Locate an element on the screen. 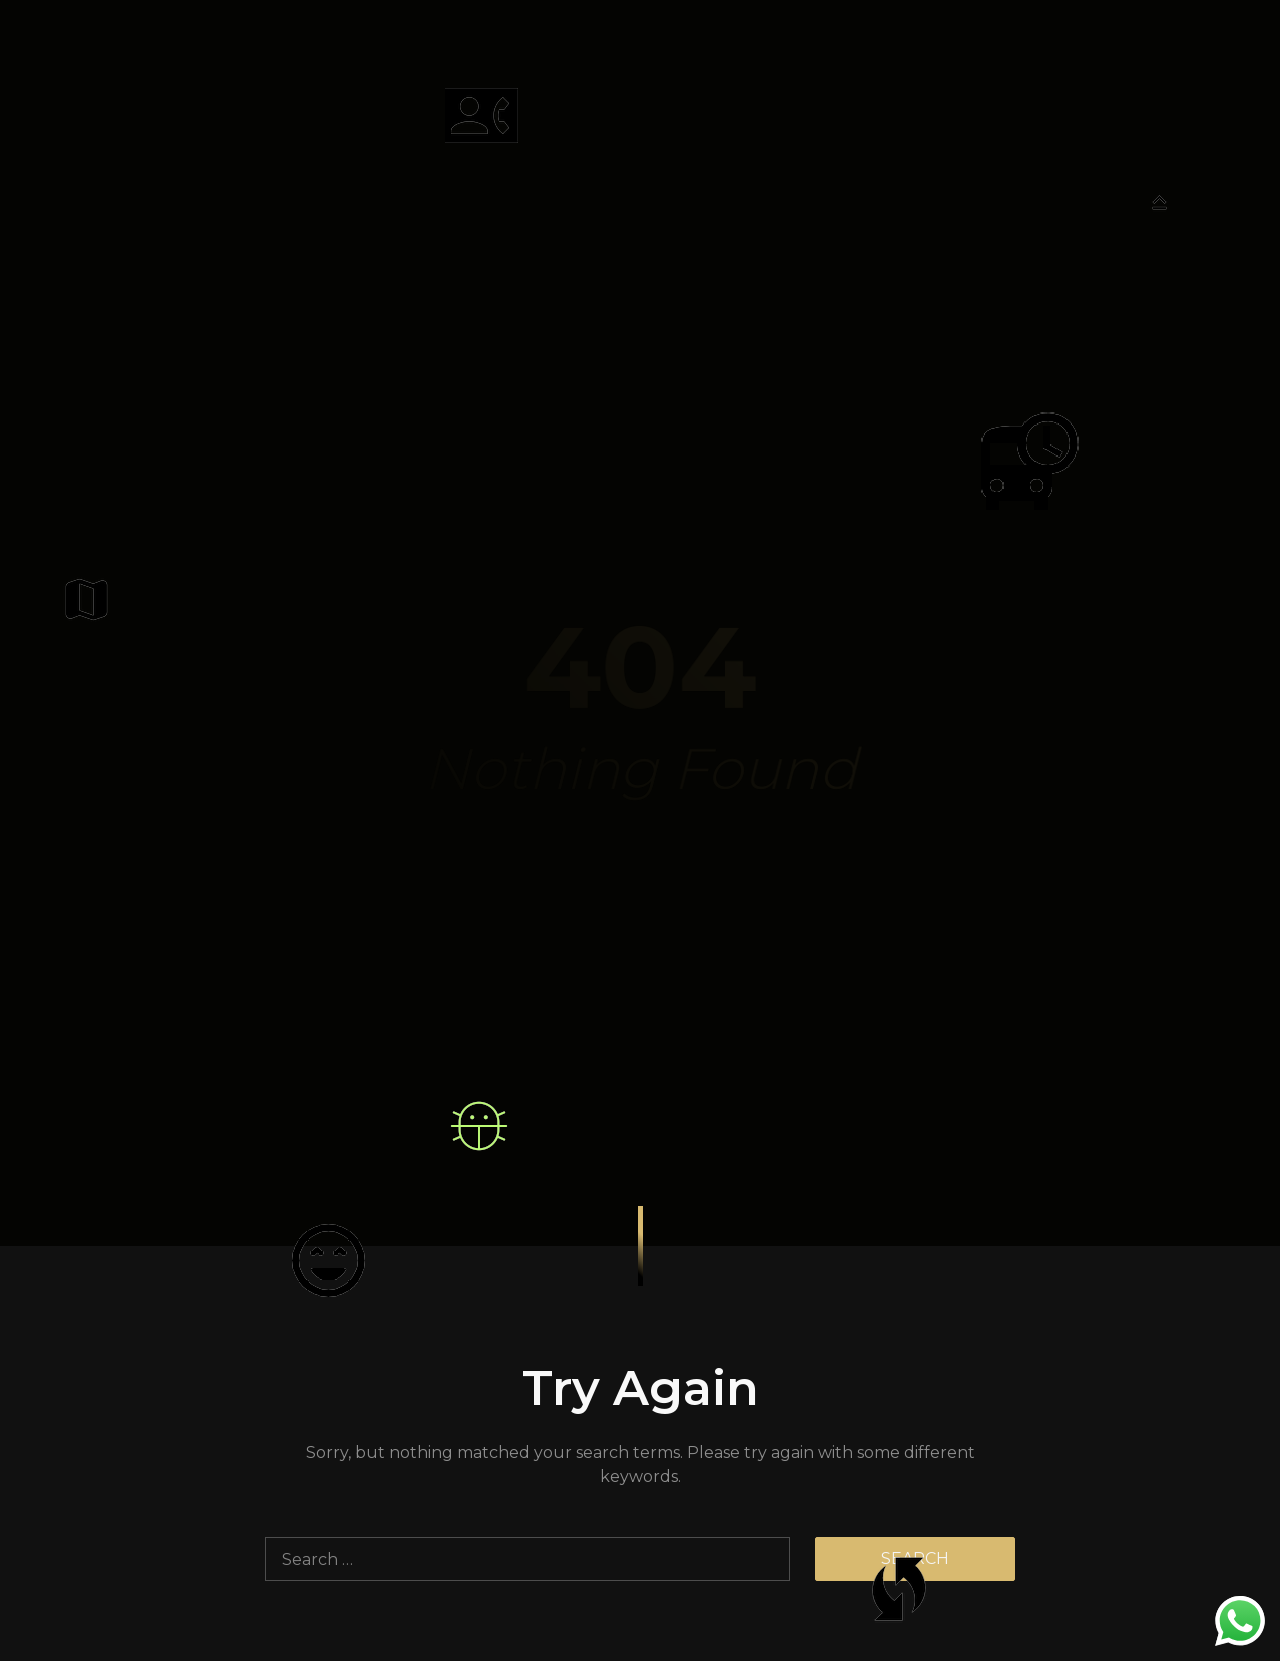 The height and width of the screenshot is (1661, 1280). rate your experience as very satisfied is located at coordinates (328, 1260).